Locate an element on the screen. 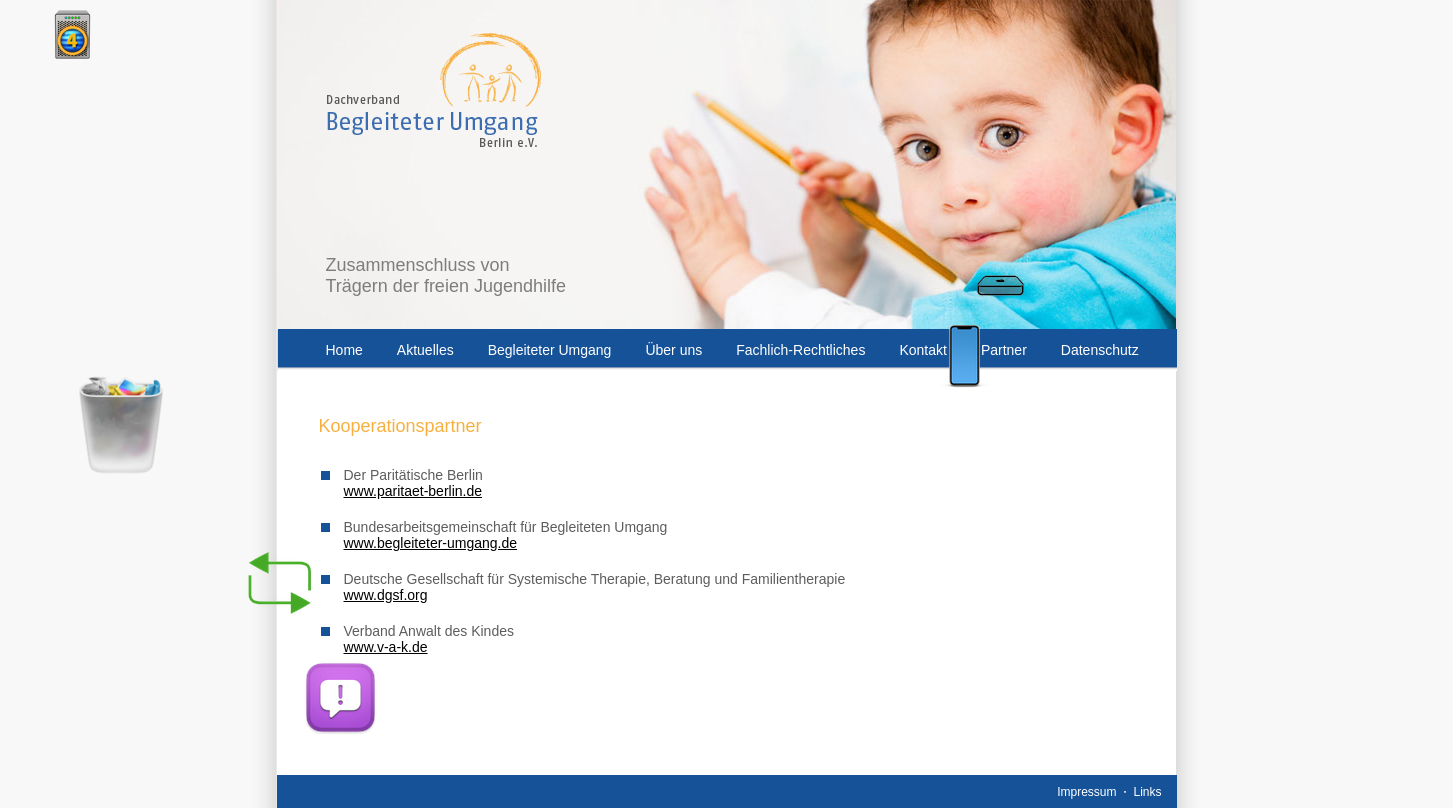 The height and width of the screenshot is (808, 1453). mac mini device in finder sidebar is located at coordinates (1000, 285).